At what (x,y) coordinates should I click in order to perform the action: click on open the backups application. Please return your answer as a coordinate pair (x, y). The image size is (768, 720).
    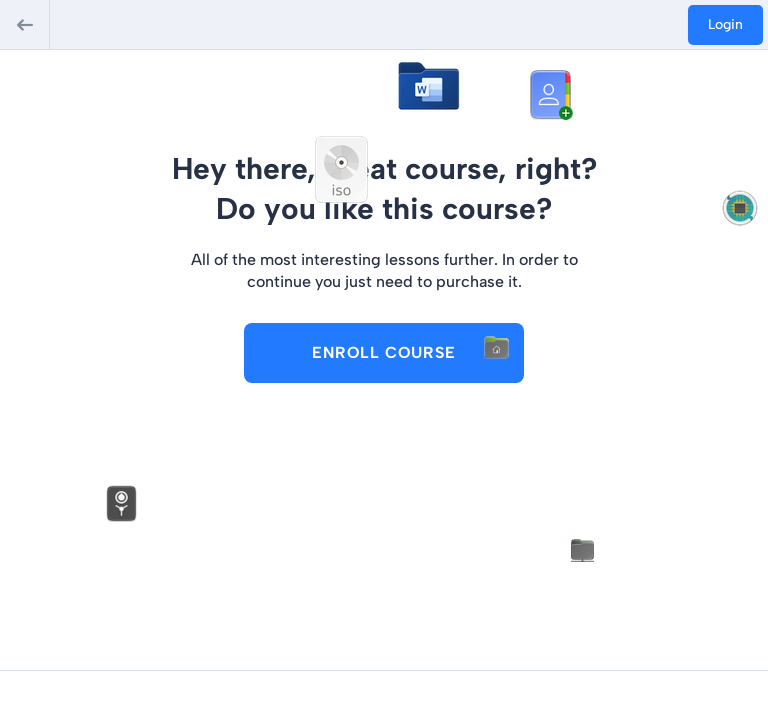
    Looking at the image, I should click on (121, 503).